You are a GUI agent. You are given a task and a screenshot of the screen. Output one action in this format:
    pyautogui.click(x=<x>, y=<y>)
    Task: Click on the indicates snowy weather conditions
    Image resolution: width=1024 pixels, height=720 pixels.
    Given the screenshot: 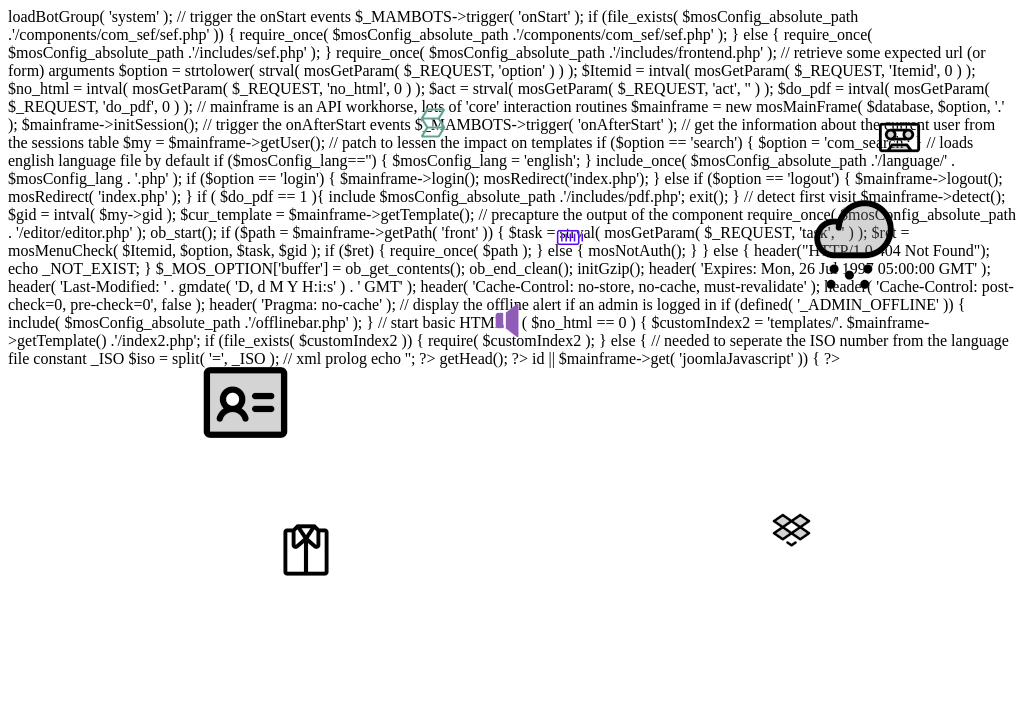 What is the action you would take?
    pyautogui.click(x=854, y=243)
    